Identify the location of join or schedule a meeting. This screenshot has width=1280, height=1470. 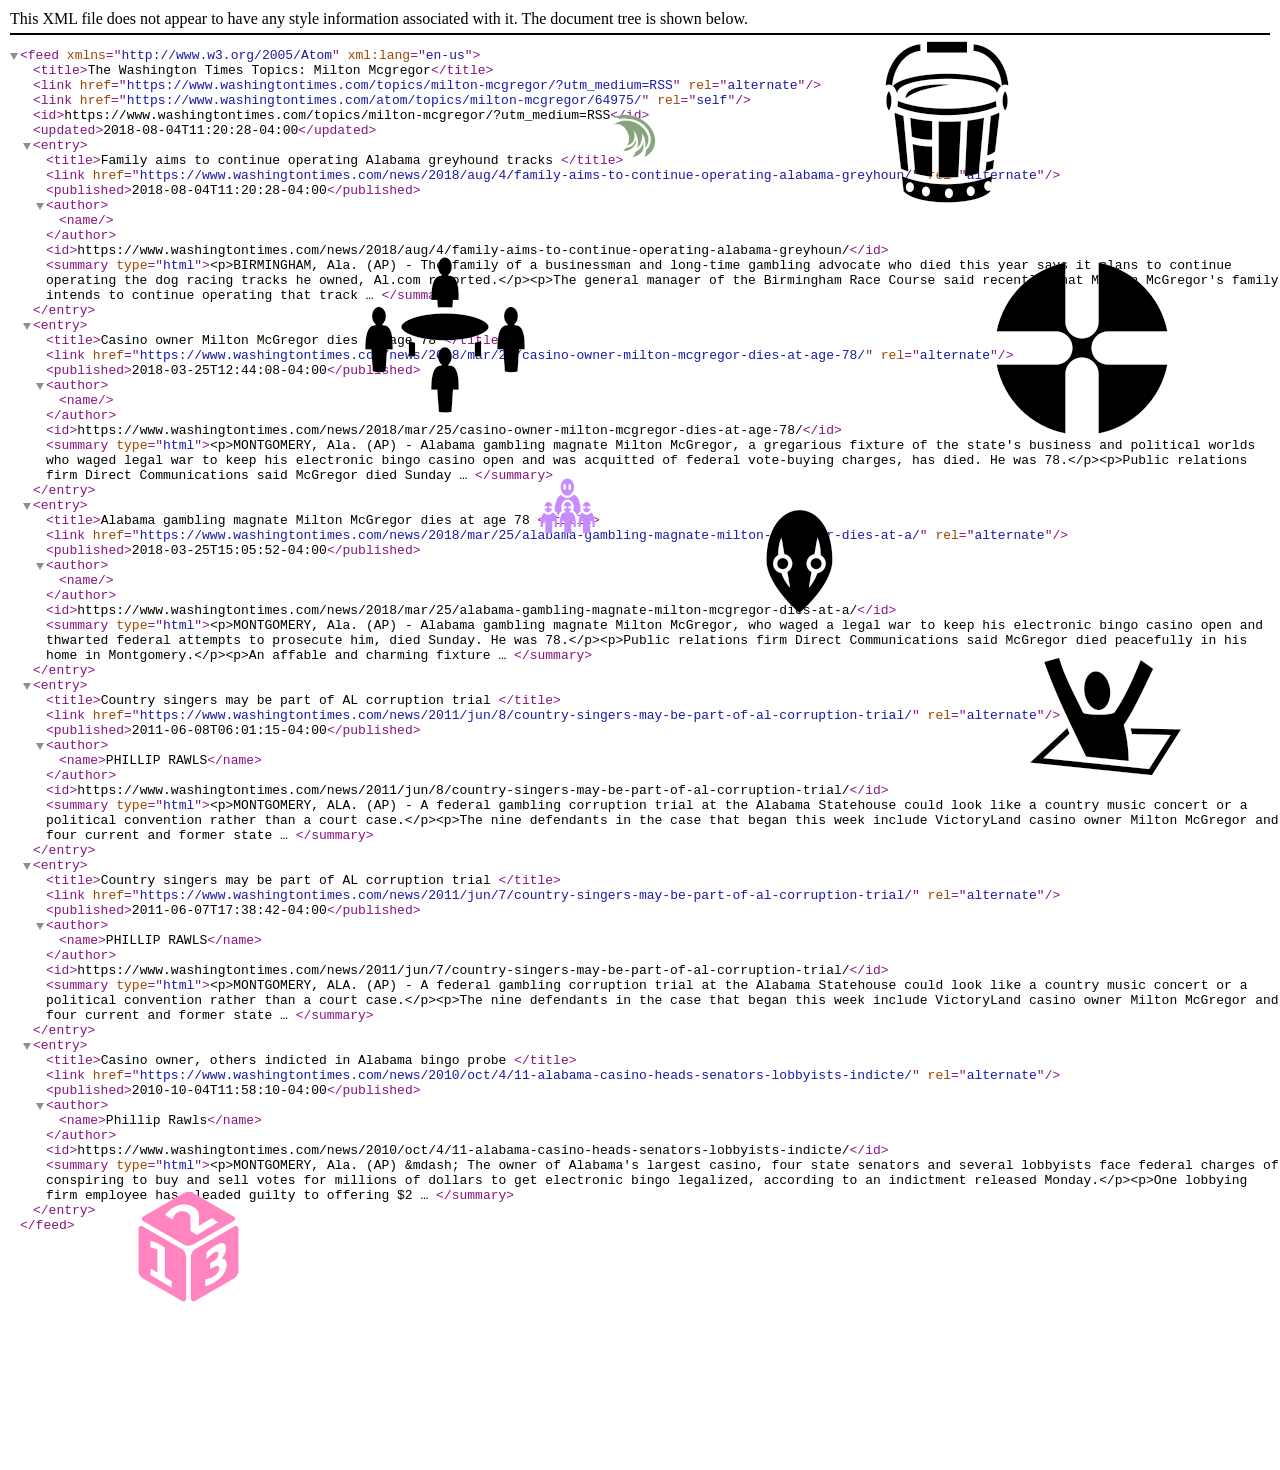
(445, 335).